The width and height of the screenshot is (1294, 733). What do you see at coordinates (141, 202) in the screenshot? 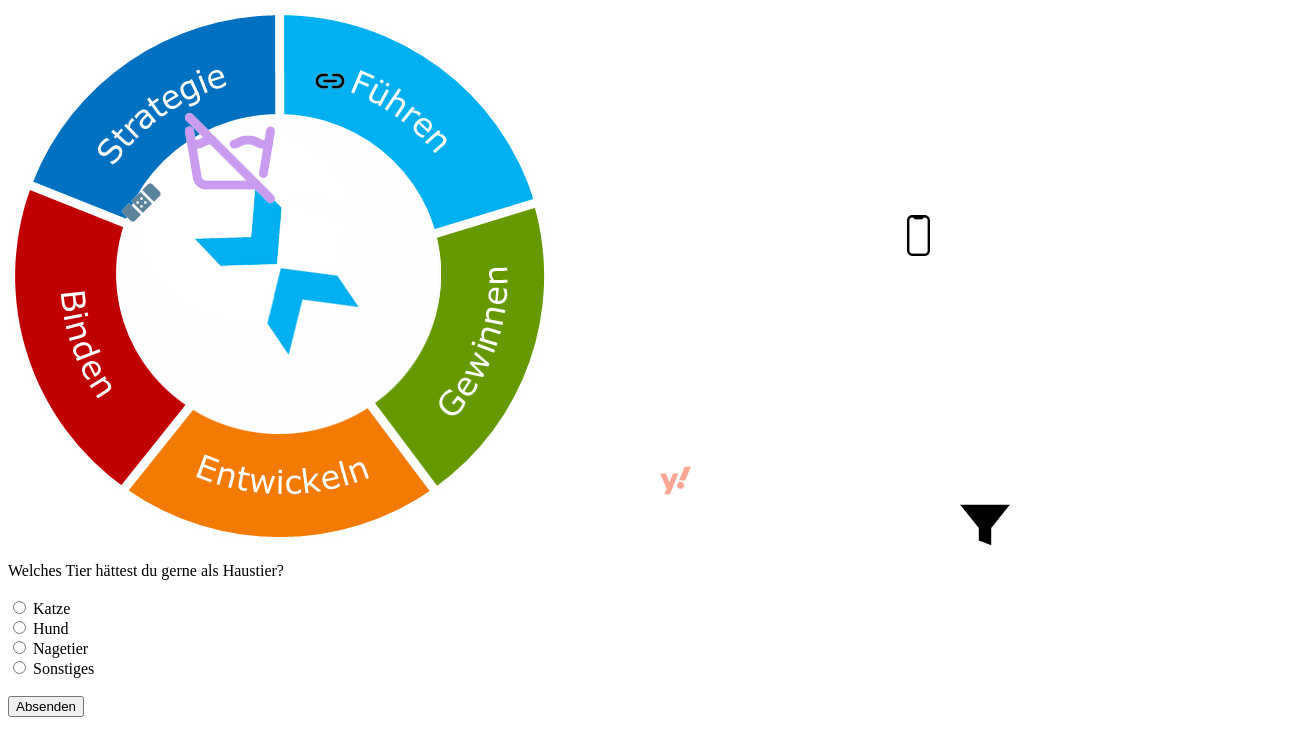
I see `access first aid or medical information` at bounding box center [141, 202].